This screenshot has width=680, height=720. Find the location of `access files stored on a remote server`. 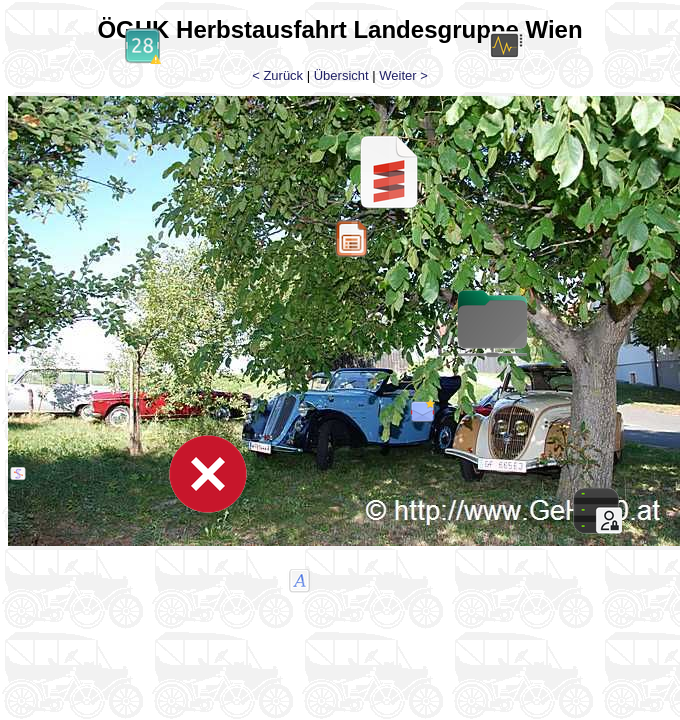

access files stored on a remote server is located at coordinates (492, 322).